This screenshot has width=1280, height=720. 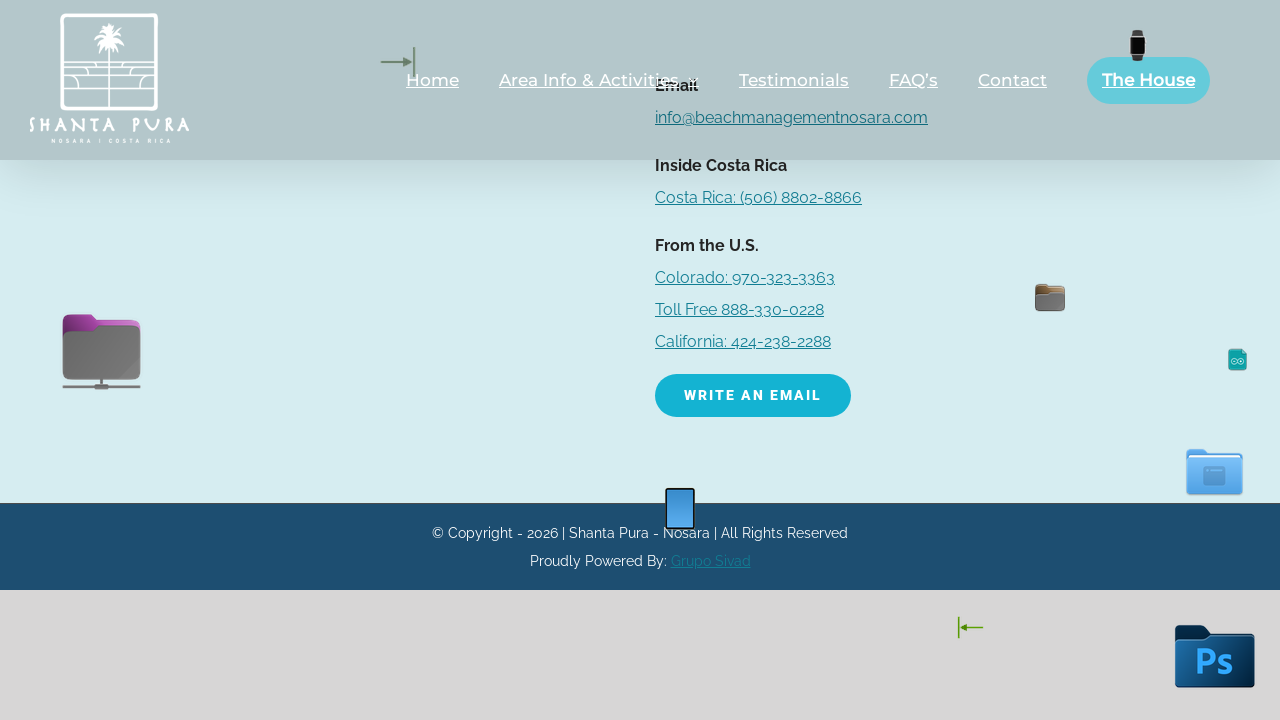 What do you see at coordinates (1137, 45) in the screenshot?
I see `apple watch device icon` at bounding box center [1137, 45].